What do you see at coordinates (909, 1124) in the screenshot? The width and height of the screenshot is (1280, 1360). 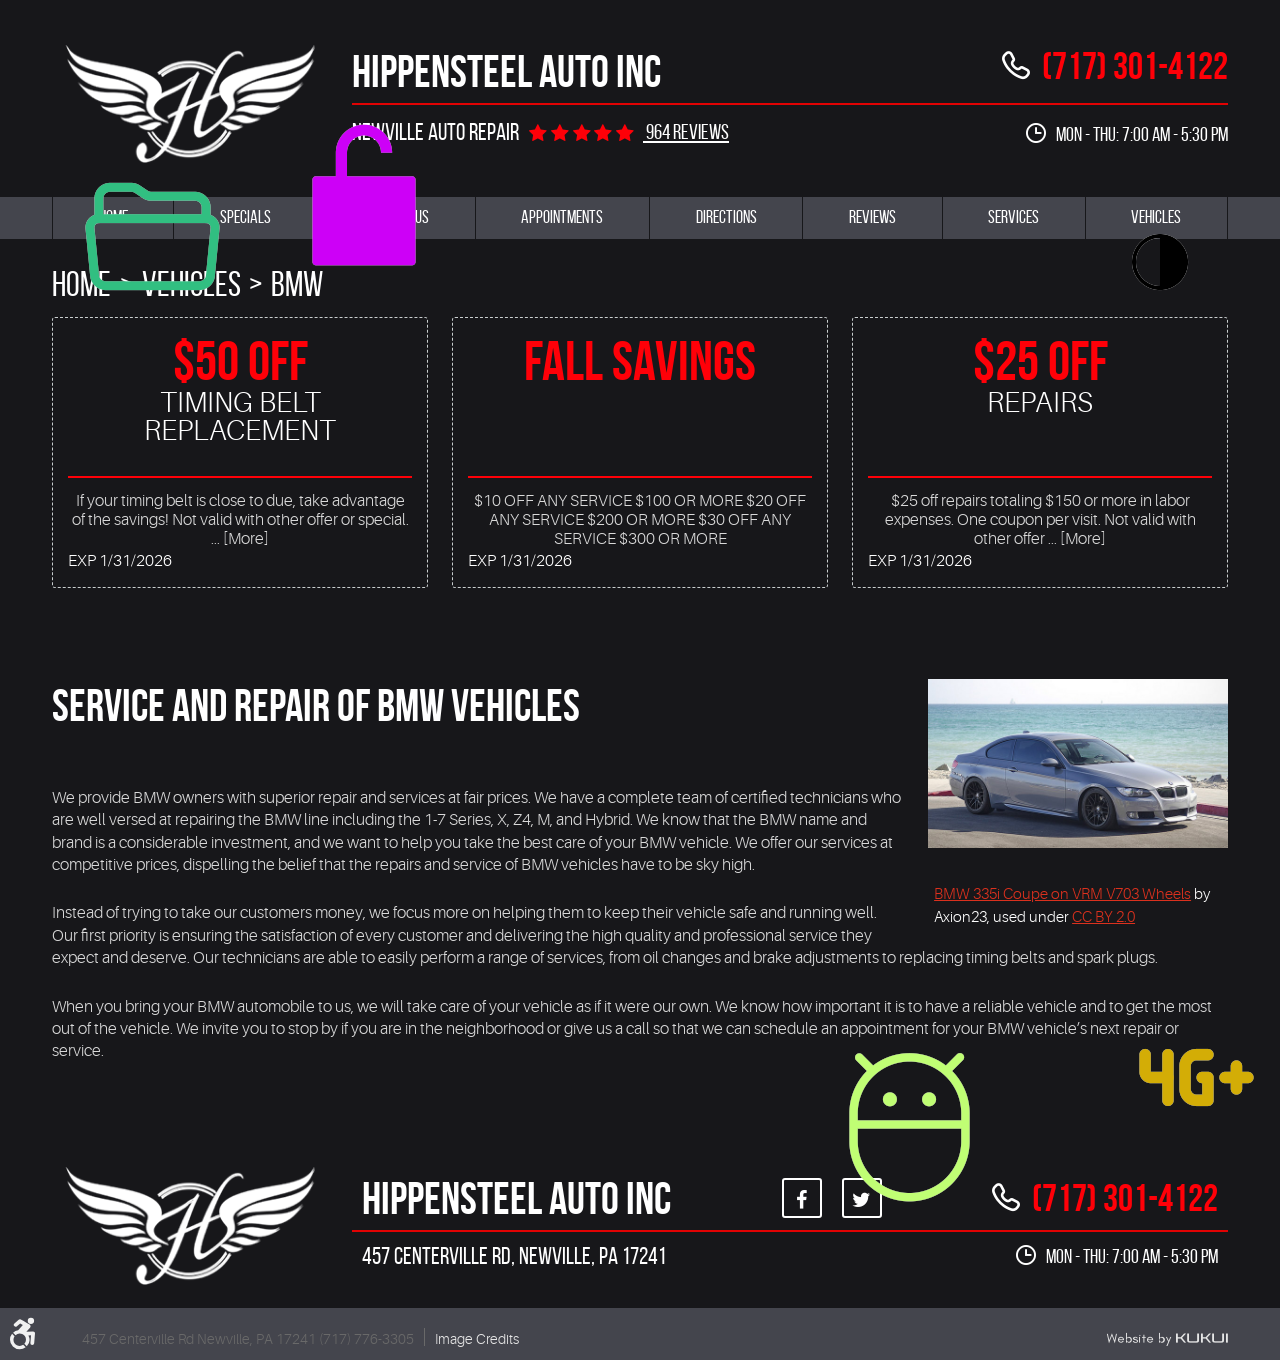 I see `android device or system settings` at bounding box center [909, 1124].